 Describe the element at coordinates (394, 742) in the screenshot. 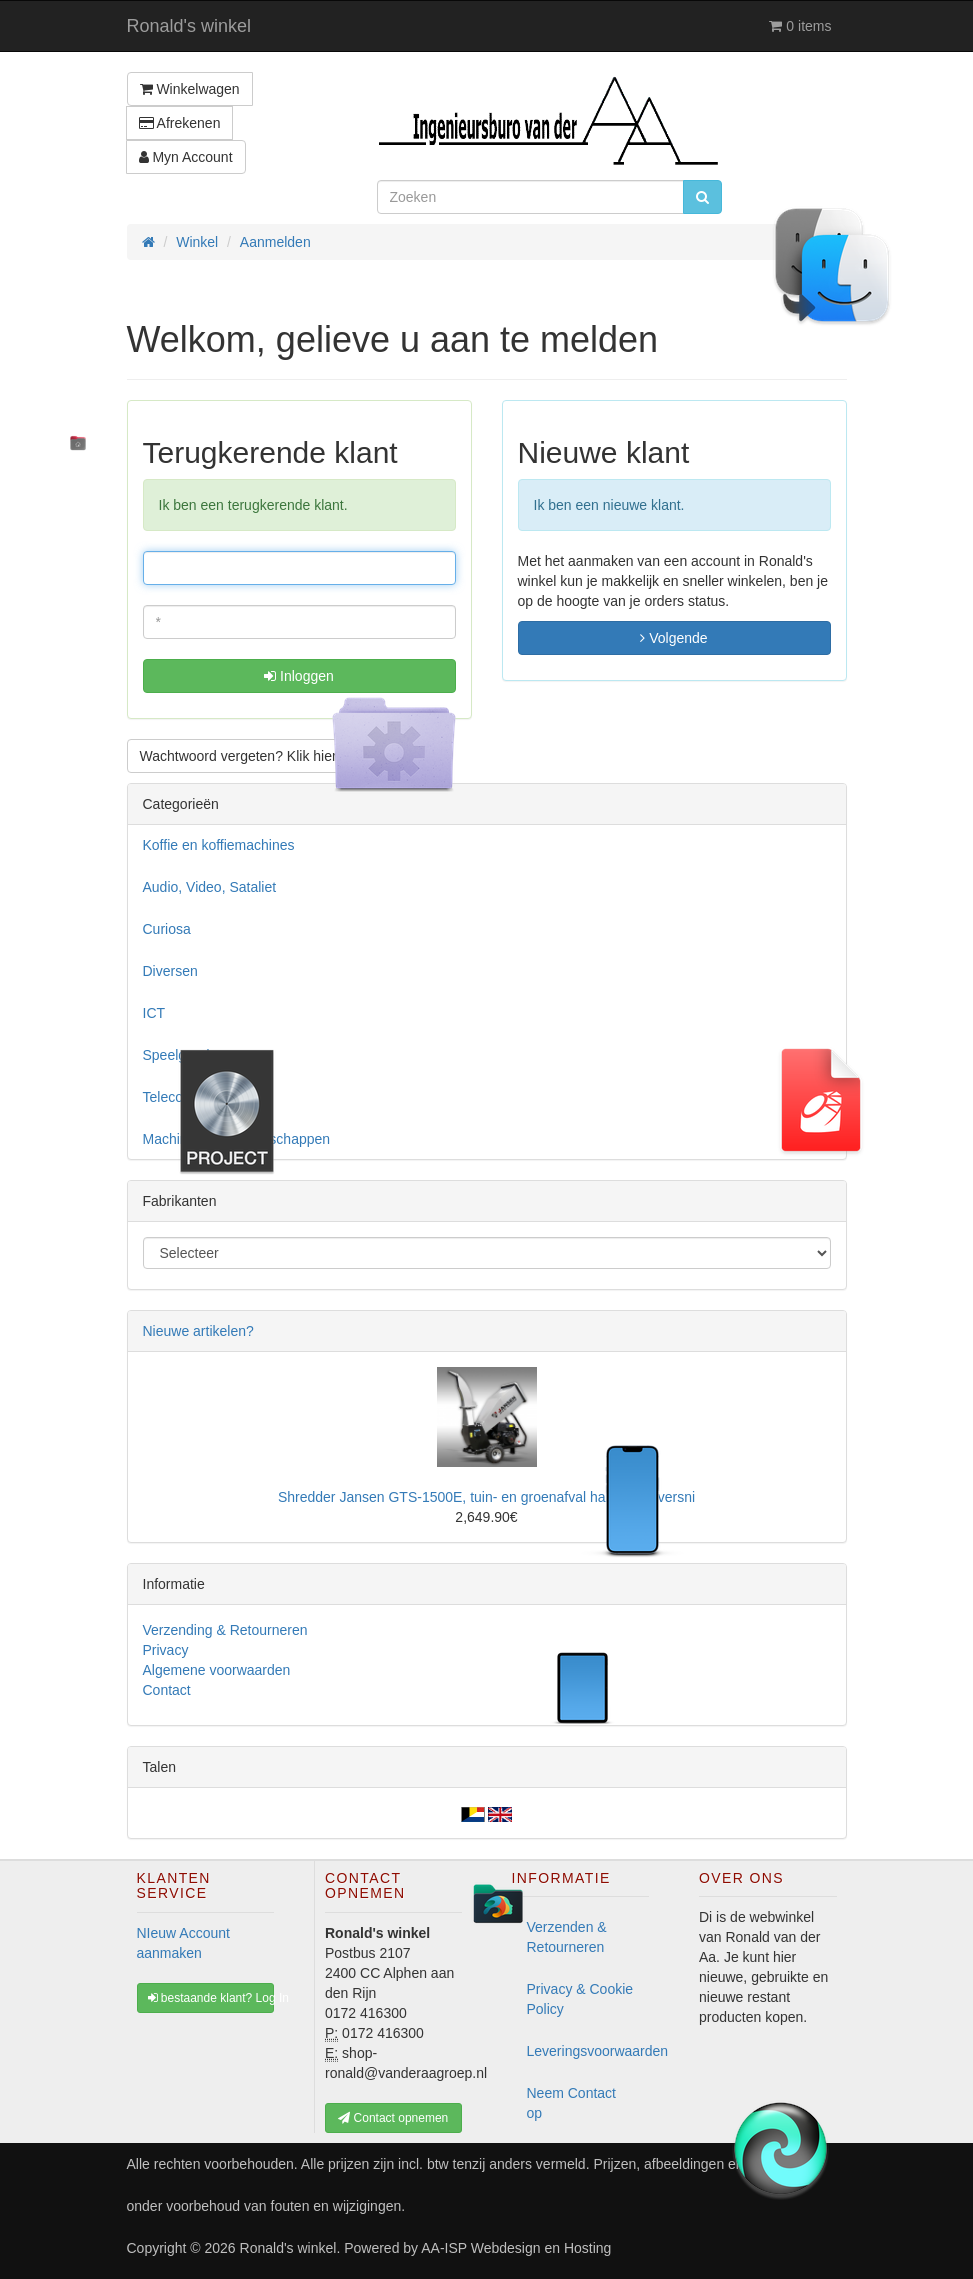

I see `access system settings or preferences folder` at that location.